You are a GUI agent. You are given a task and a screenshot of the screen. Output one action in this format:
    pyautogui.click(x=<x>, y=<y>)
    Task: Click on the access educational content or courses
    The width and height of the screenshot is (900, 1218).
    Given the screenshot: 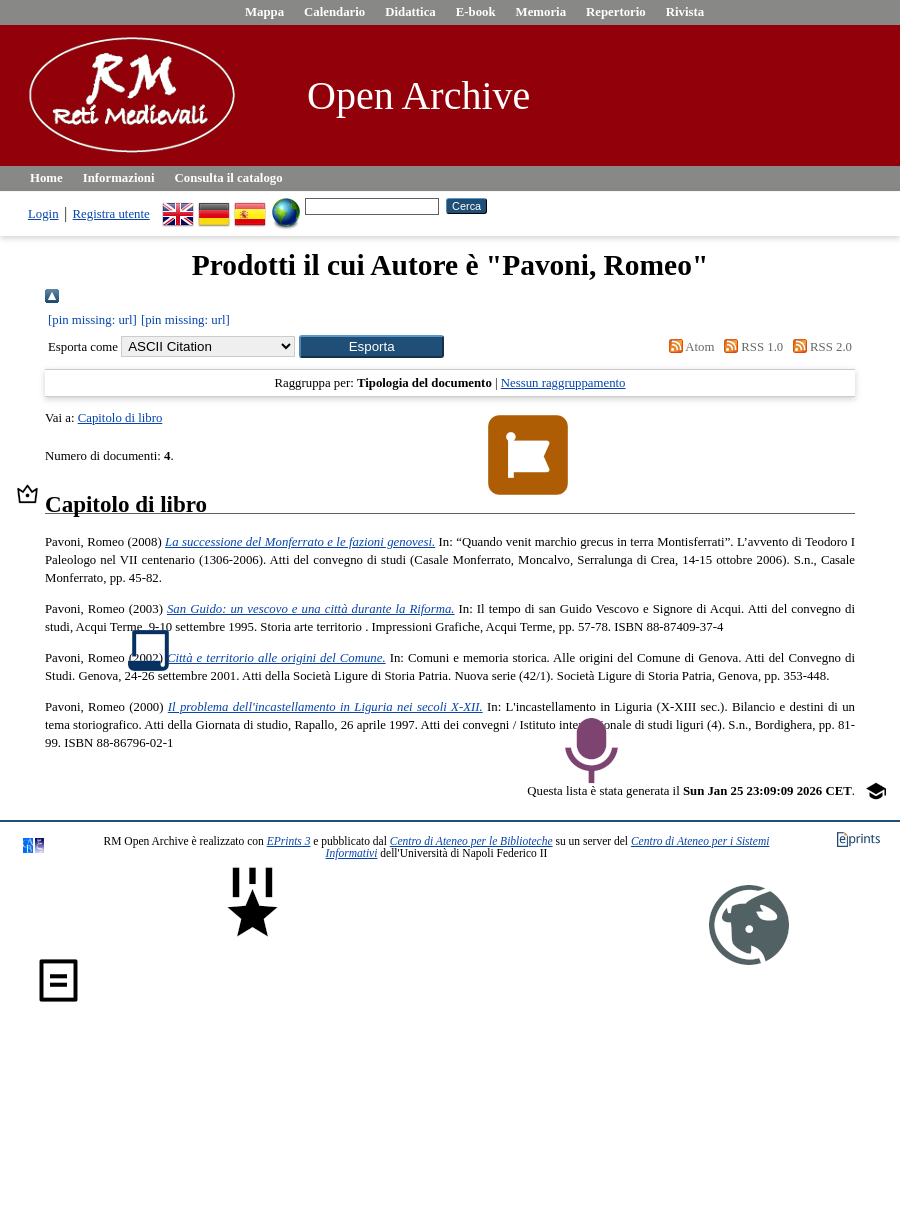 What is the action you would take?
    pyautogui.click(x=876, y=791)
    